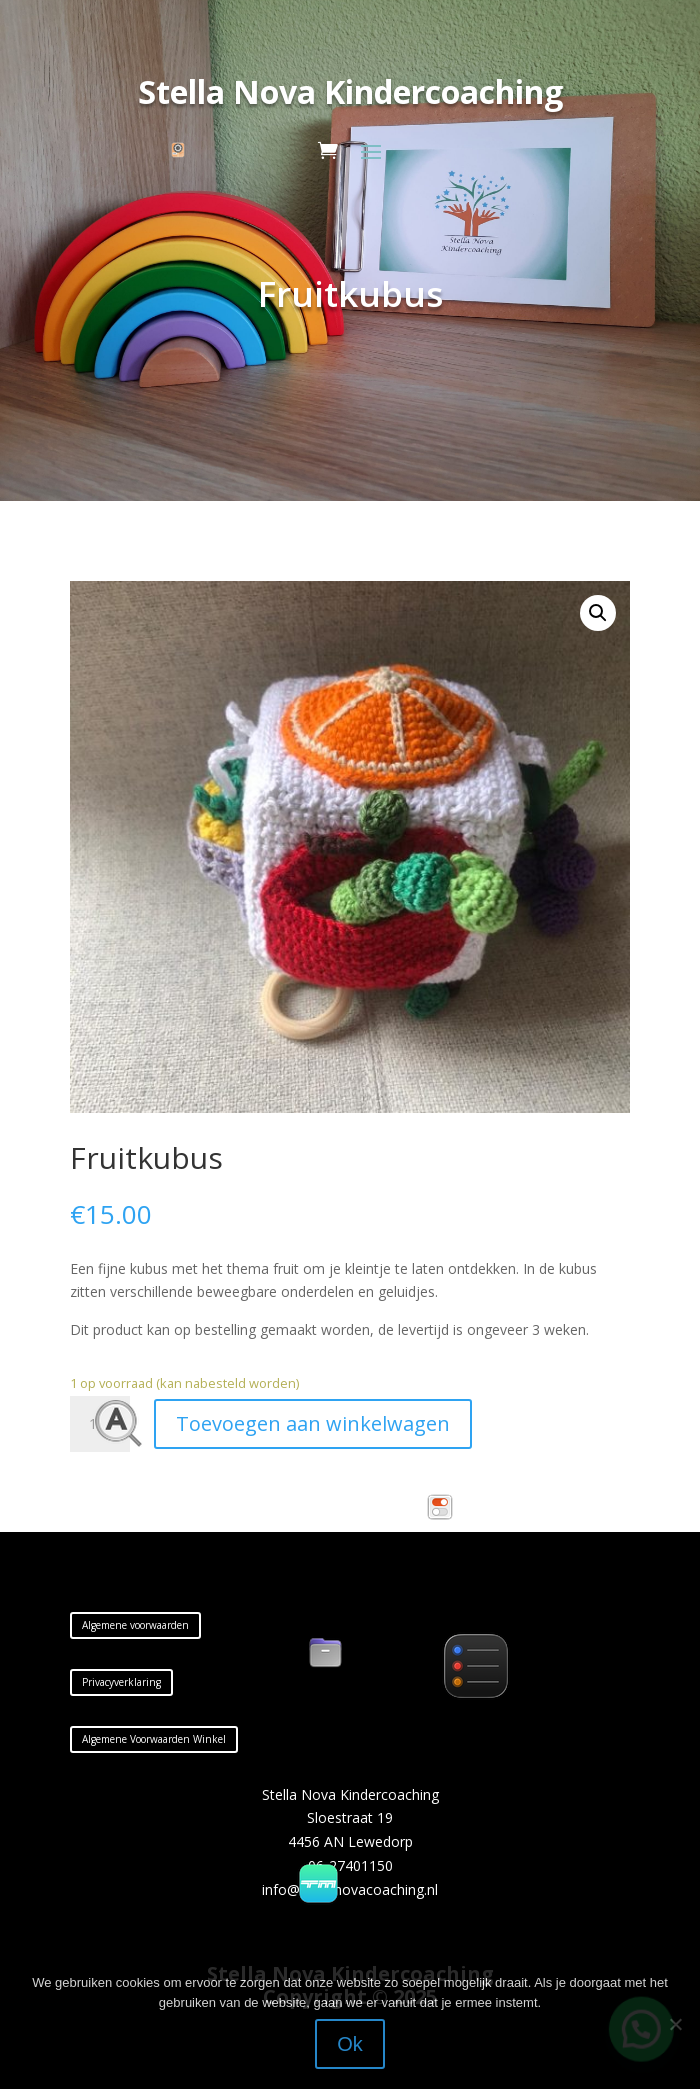  Describe the element at coordinates (325, 1652) in the screenshot. I see `open the file manager application` at that location.